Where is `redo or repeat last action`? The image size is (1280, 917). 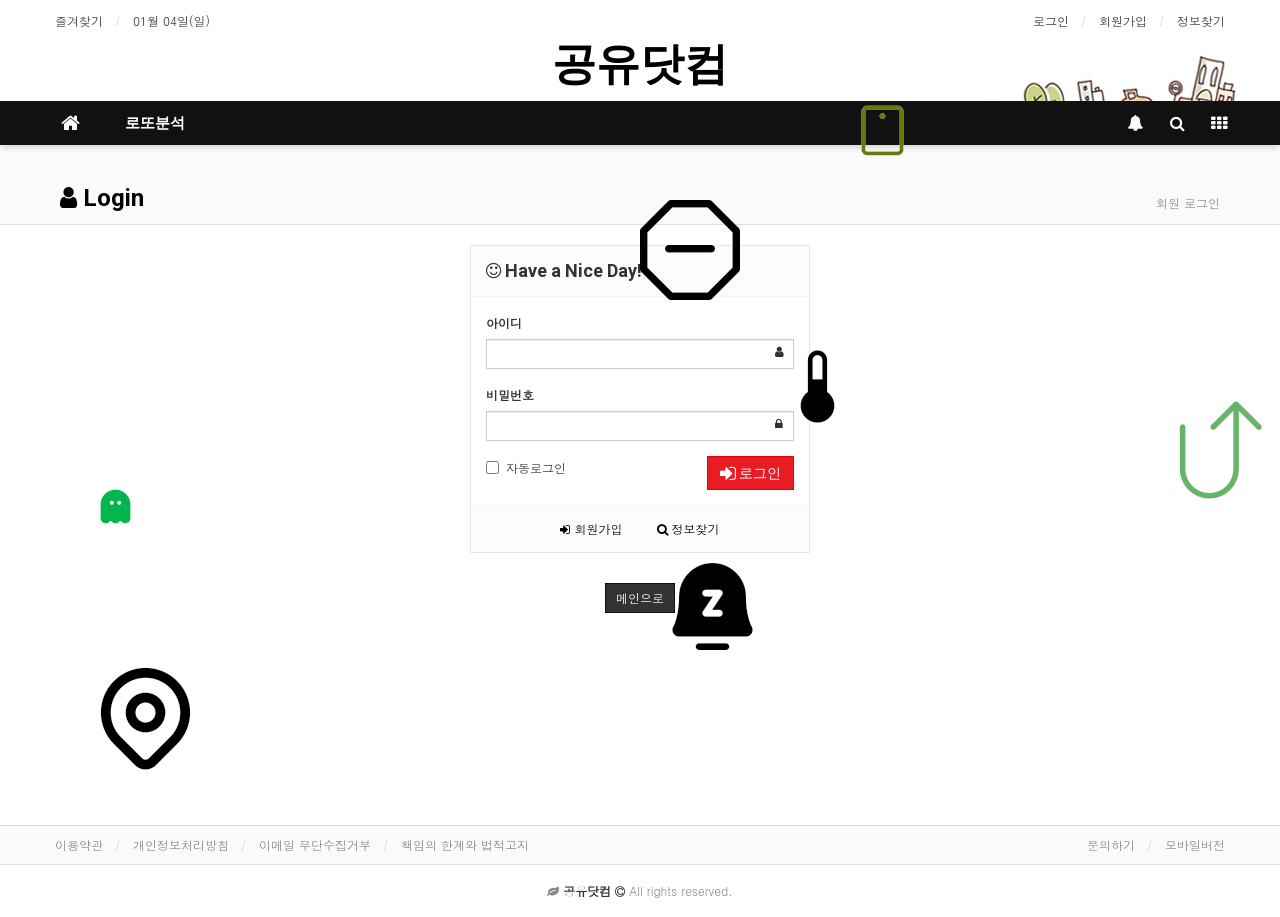
redo or repeat last action is located at coordinates (1217, 450).